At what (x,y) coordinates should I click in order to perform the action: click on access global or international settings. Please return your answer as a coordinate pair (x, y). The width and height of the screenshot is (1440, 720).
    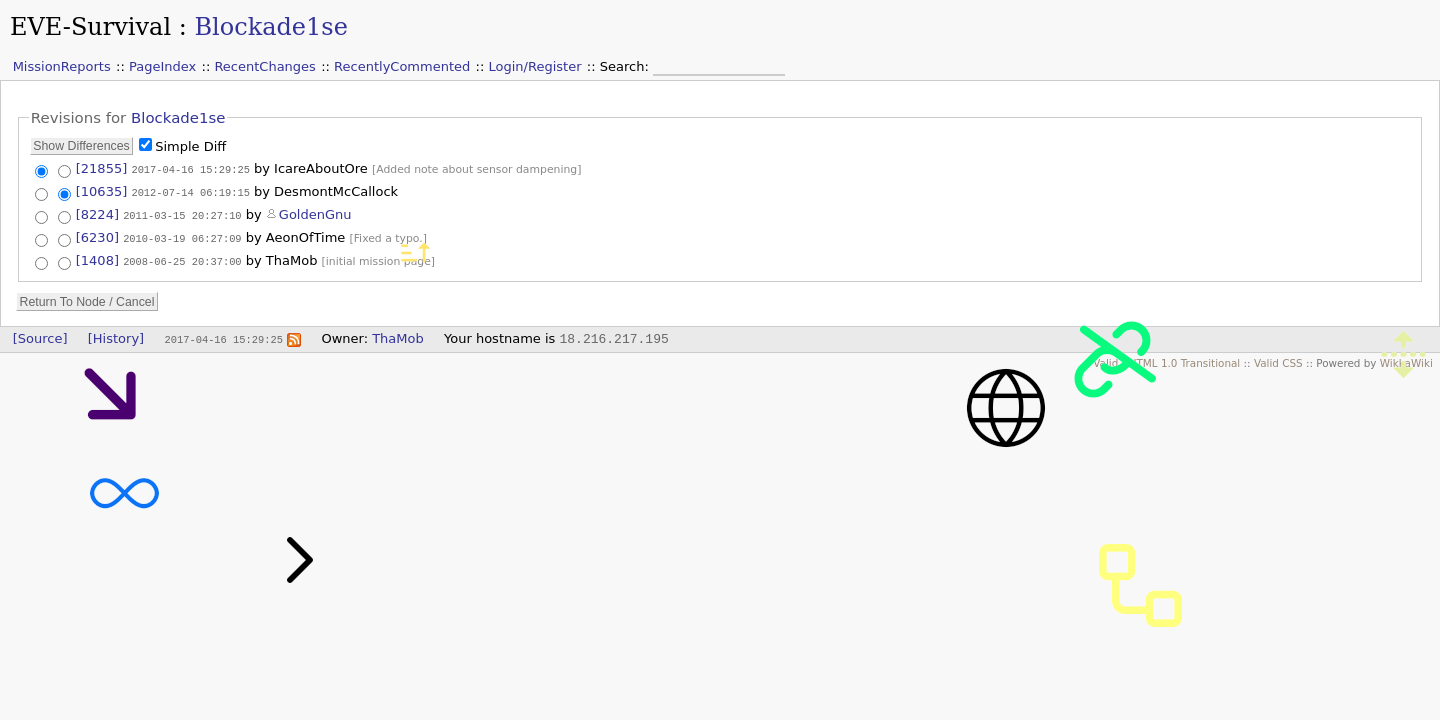
    Looking at the image, I should click on (1006, 408).